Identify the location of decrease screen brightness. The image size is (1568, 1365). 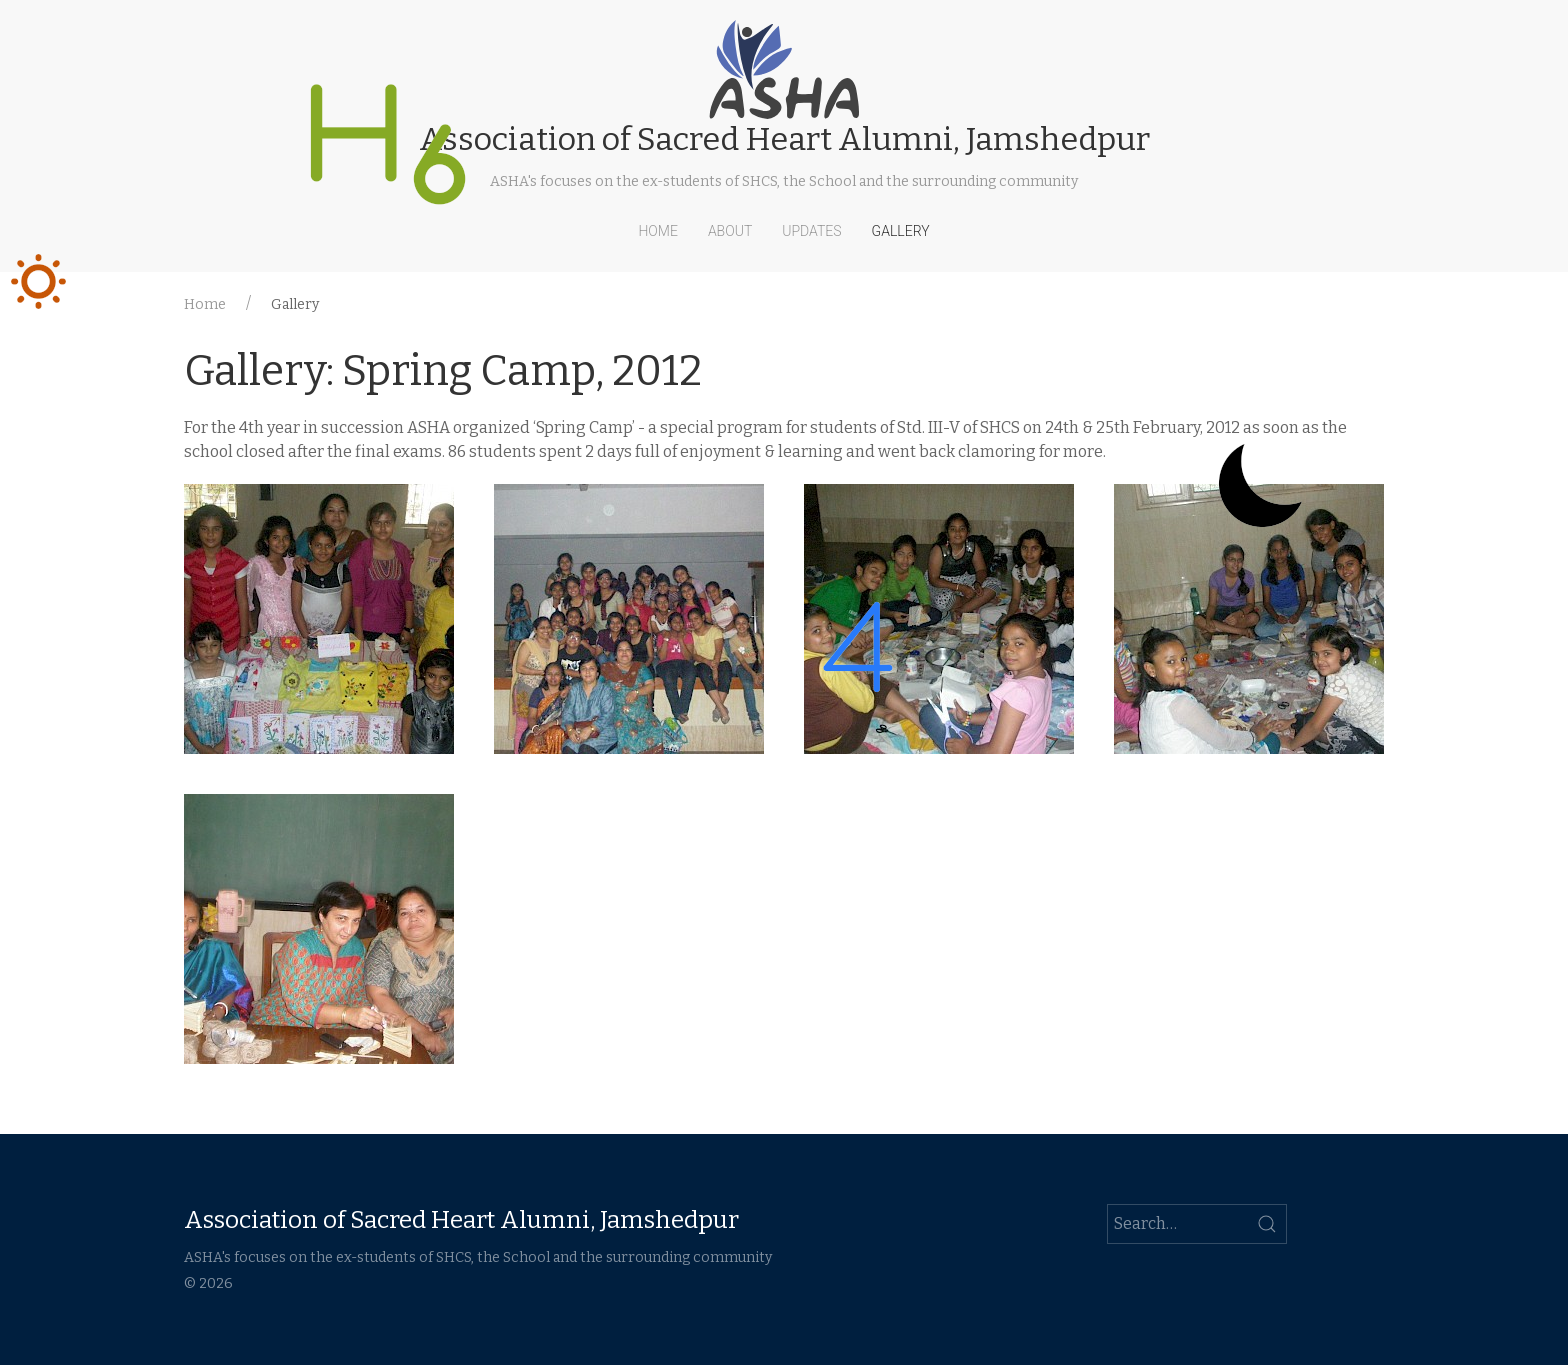
(38, 281).